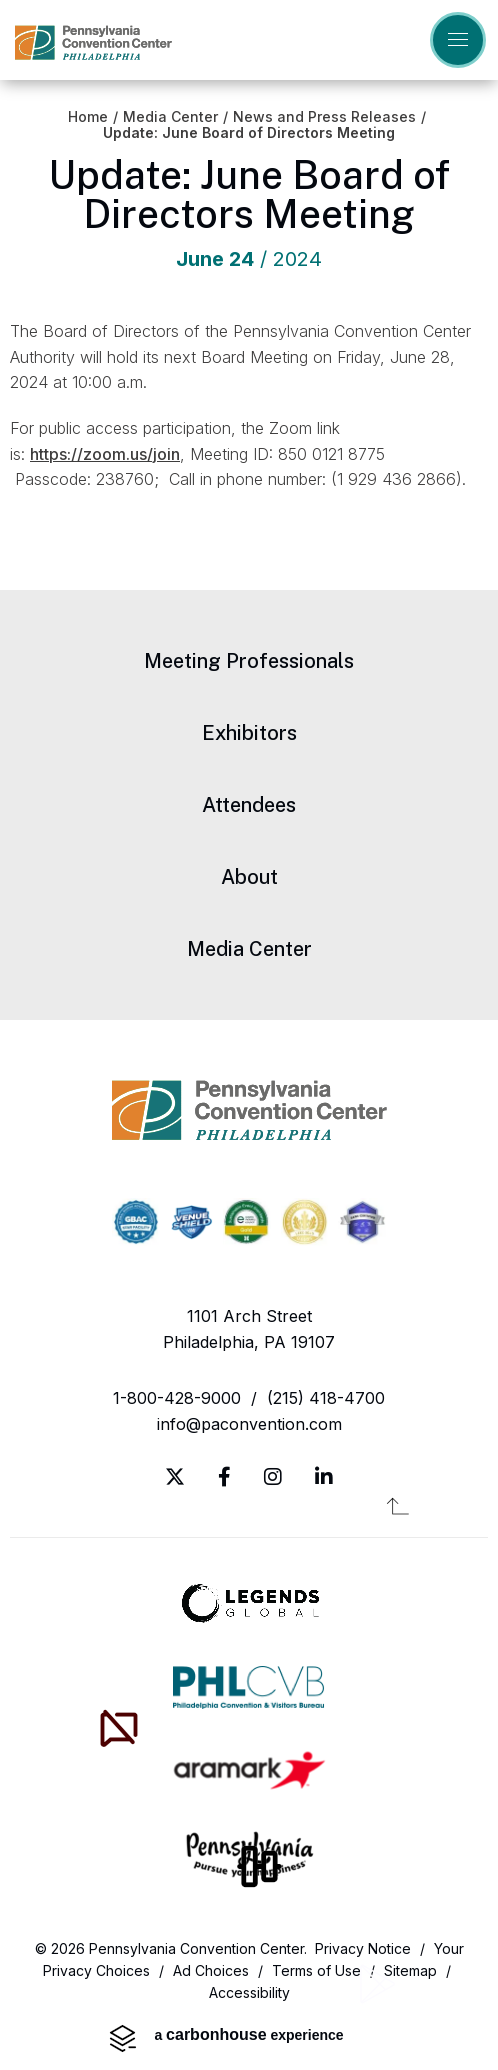  What do you see at coordinates (374, 1984) in the screenshot?
I see `open google play store` at bounding box center [374, 1984].